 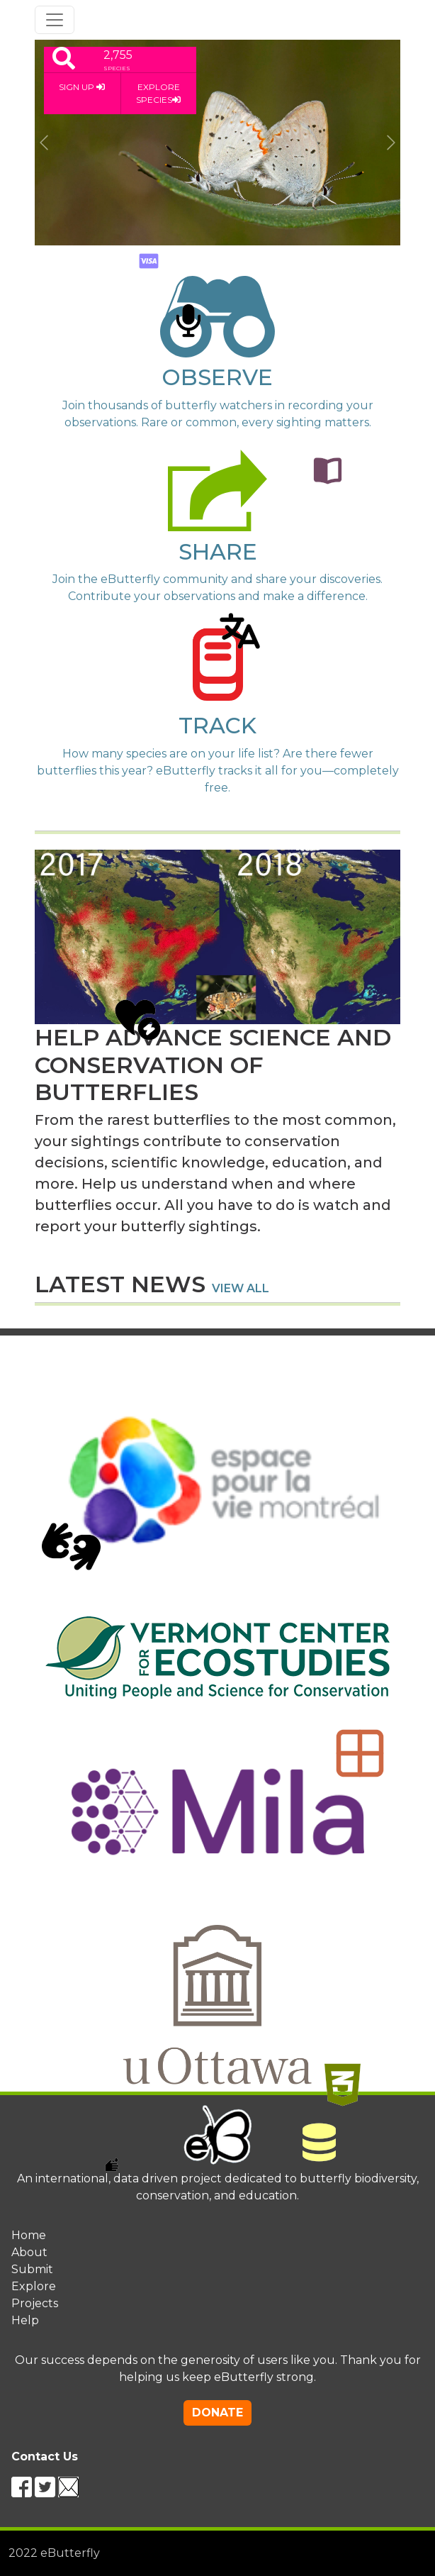 What do you see at coordinates (342, 2084) in the screenshot?
I see `indicates CSS3 styling or stylesheet functionality` at bounding box center [342, 2084].